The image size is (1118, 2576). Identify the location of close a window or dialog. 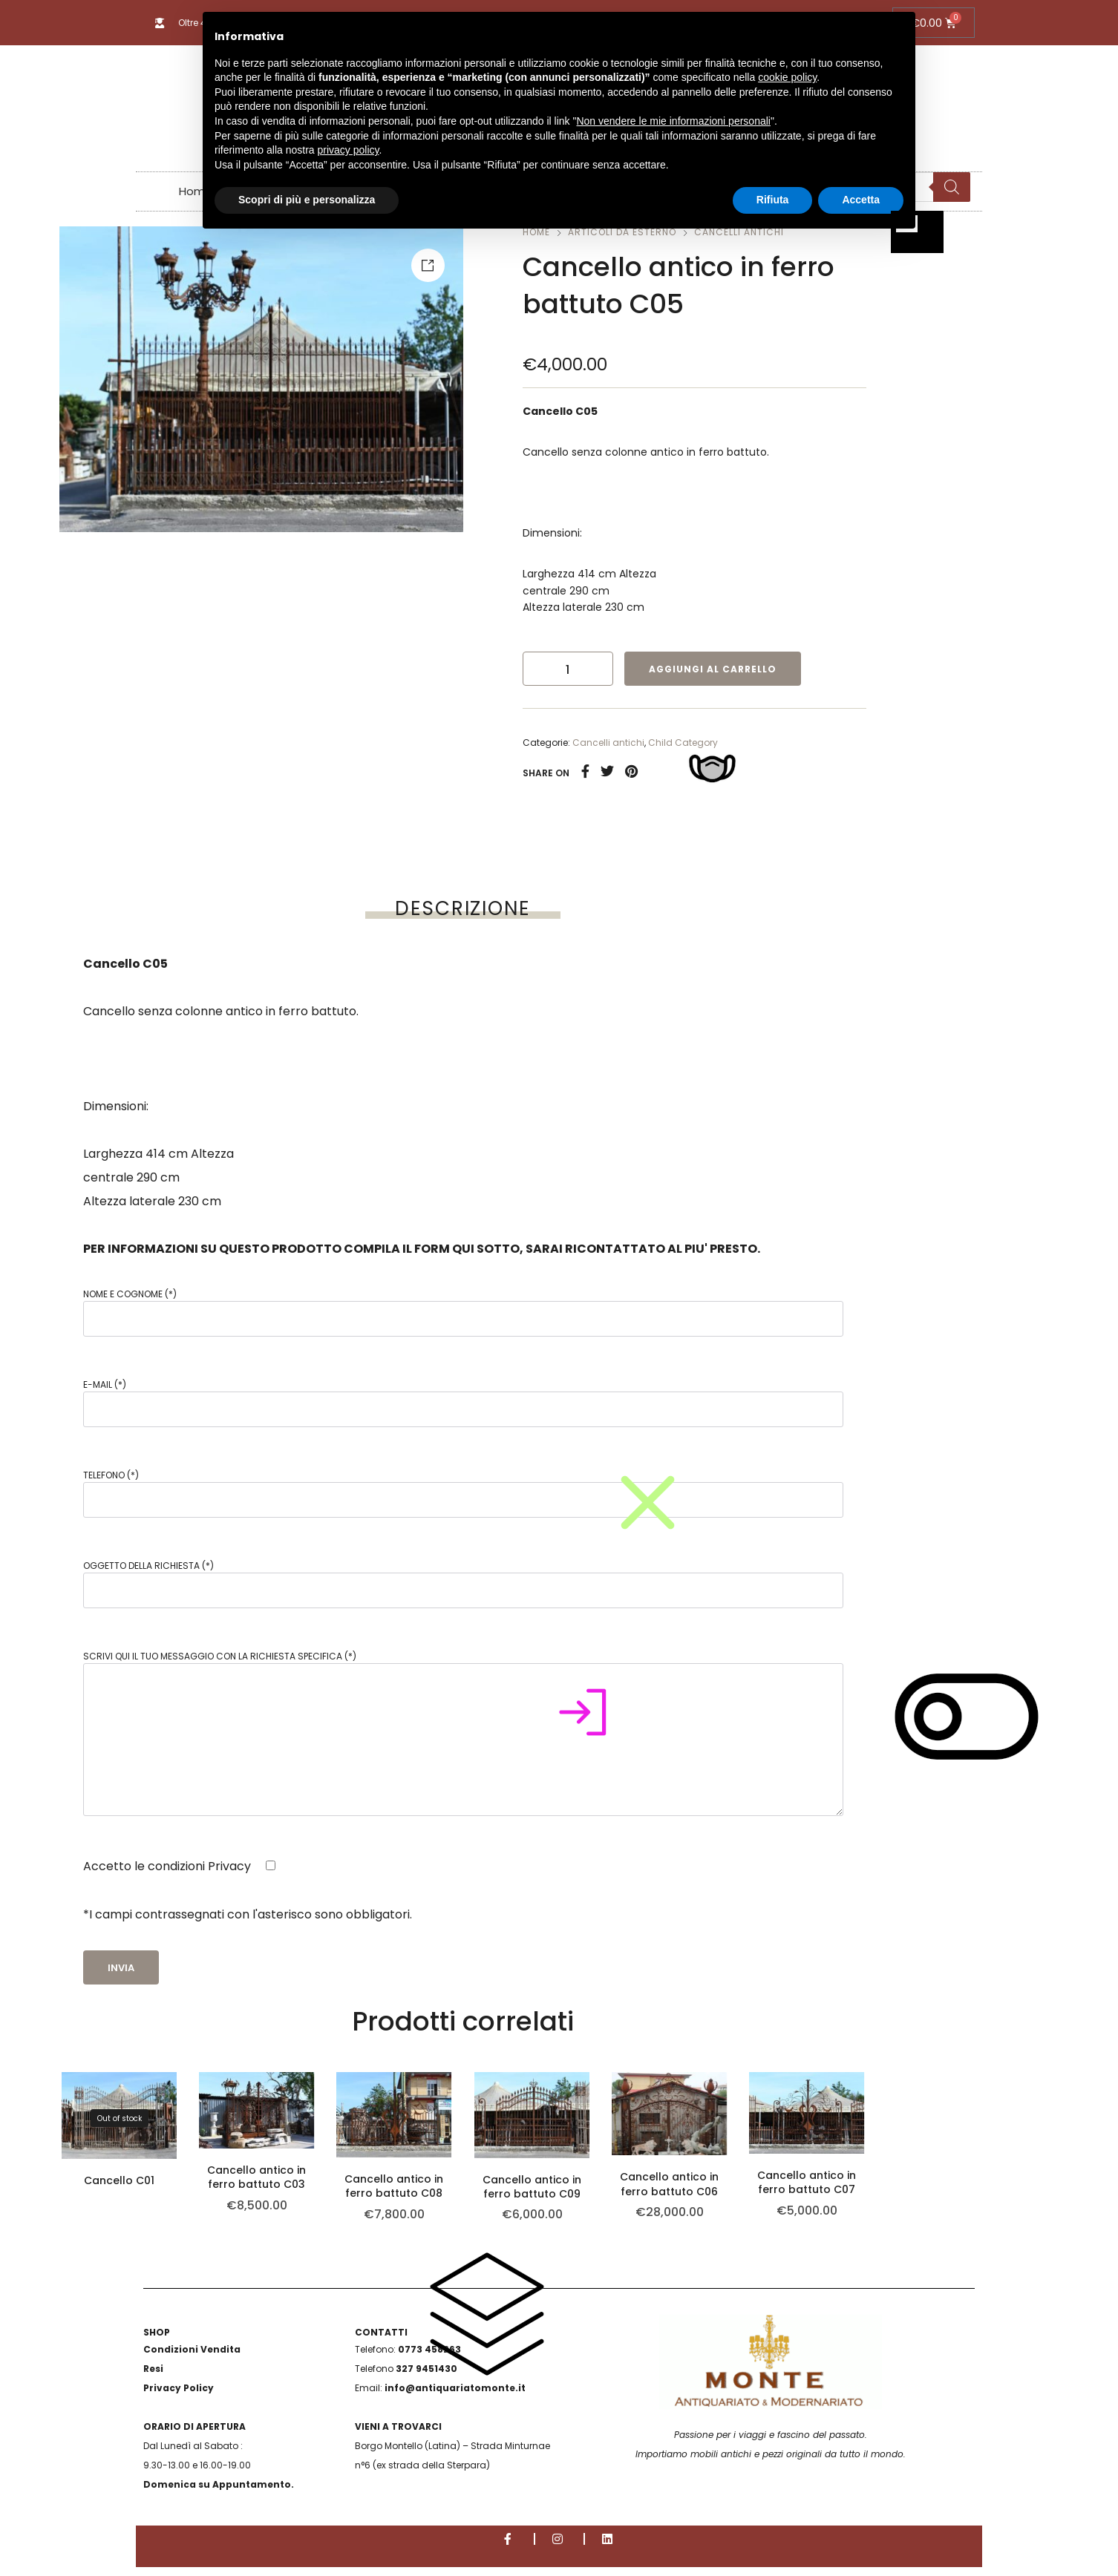
(647, 1502).